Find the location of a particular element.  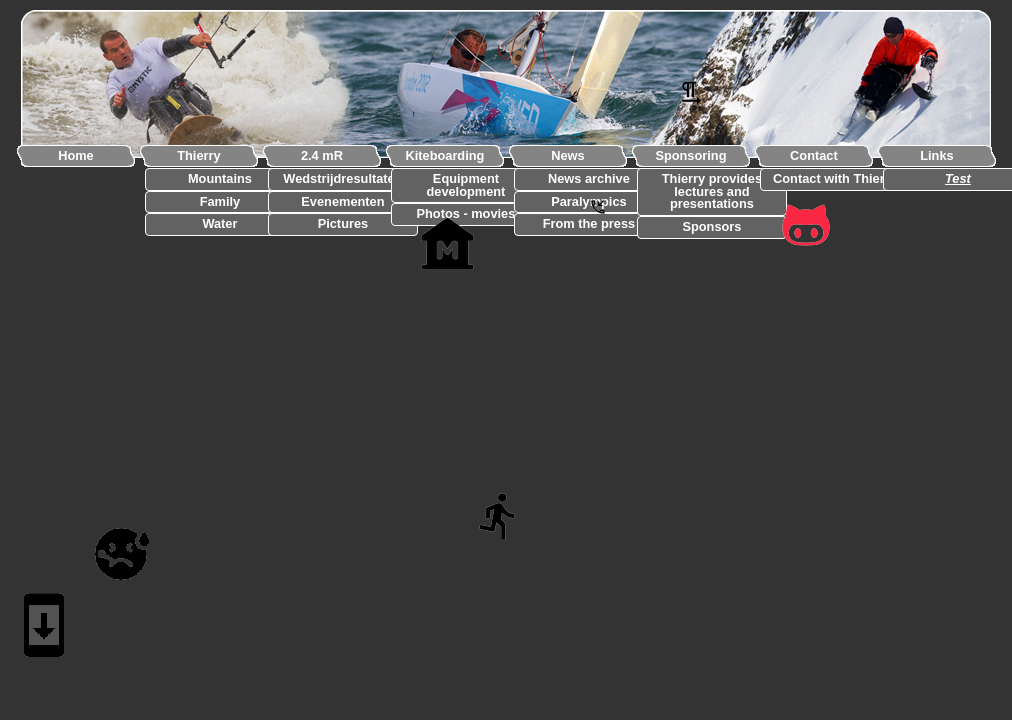

view GitHub profile or repository is located at coordinates (806, 225).